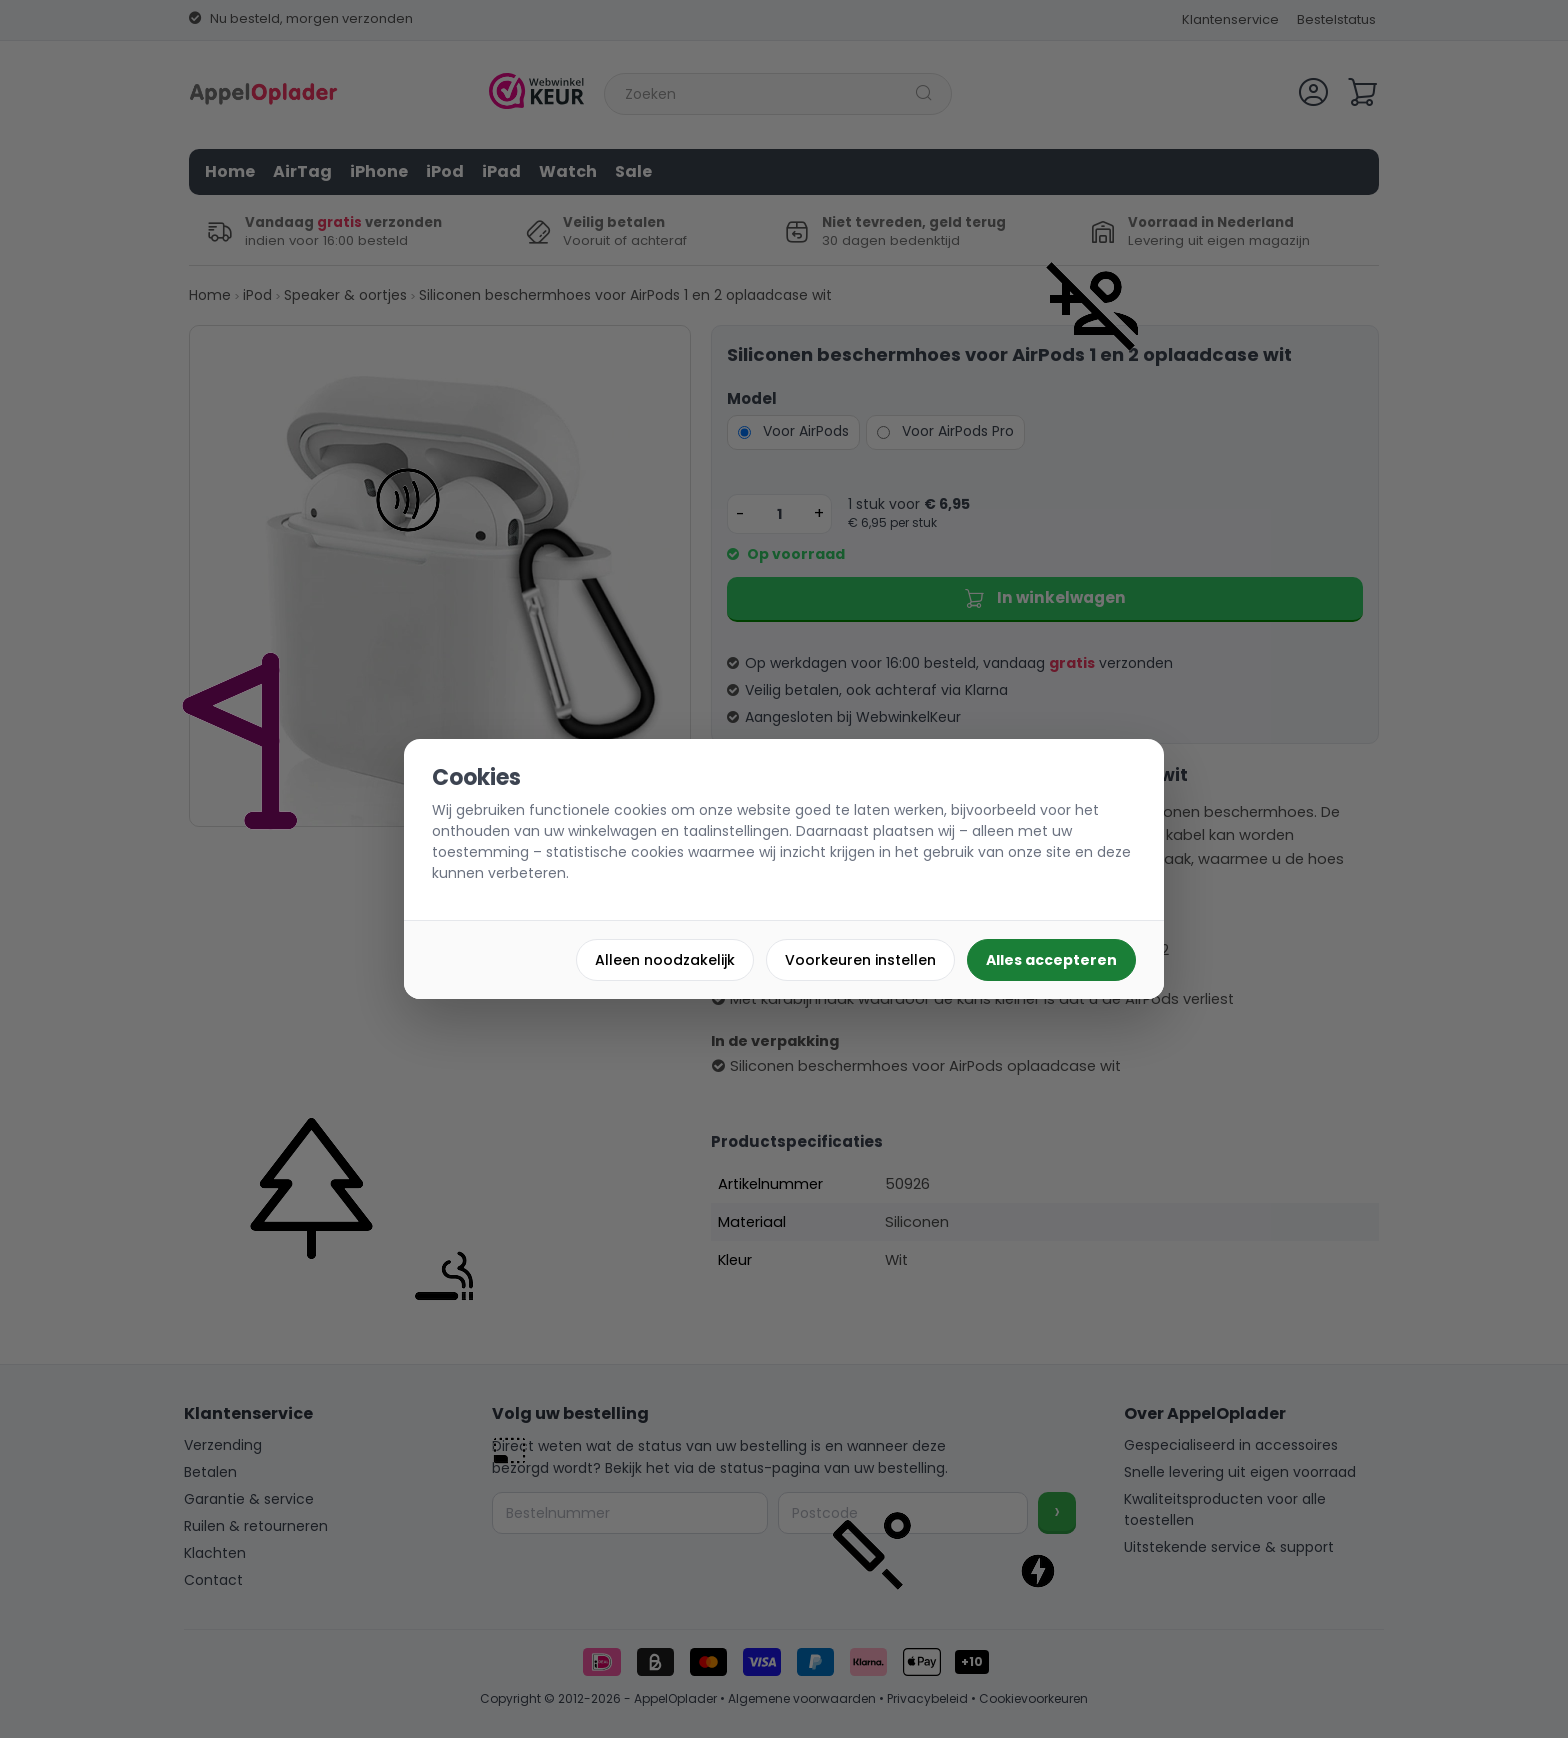  I want to click on represents nature or environmental features, so click(311, 1188).